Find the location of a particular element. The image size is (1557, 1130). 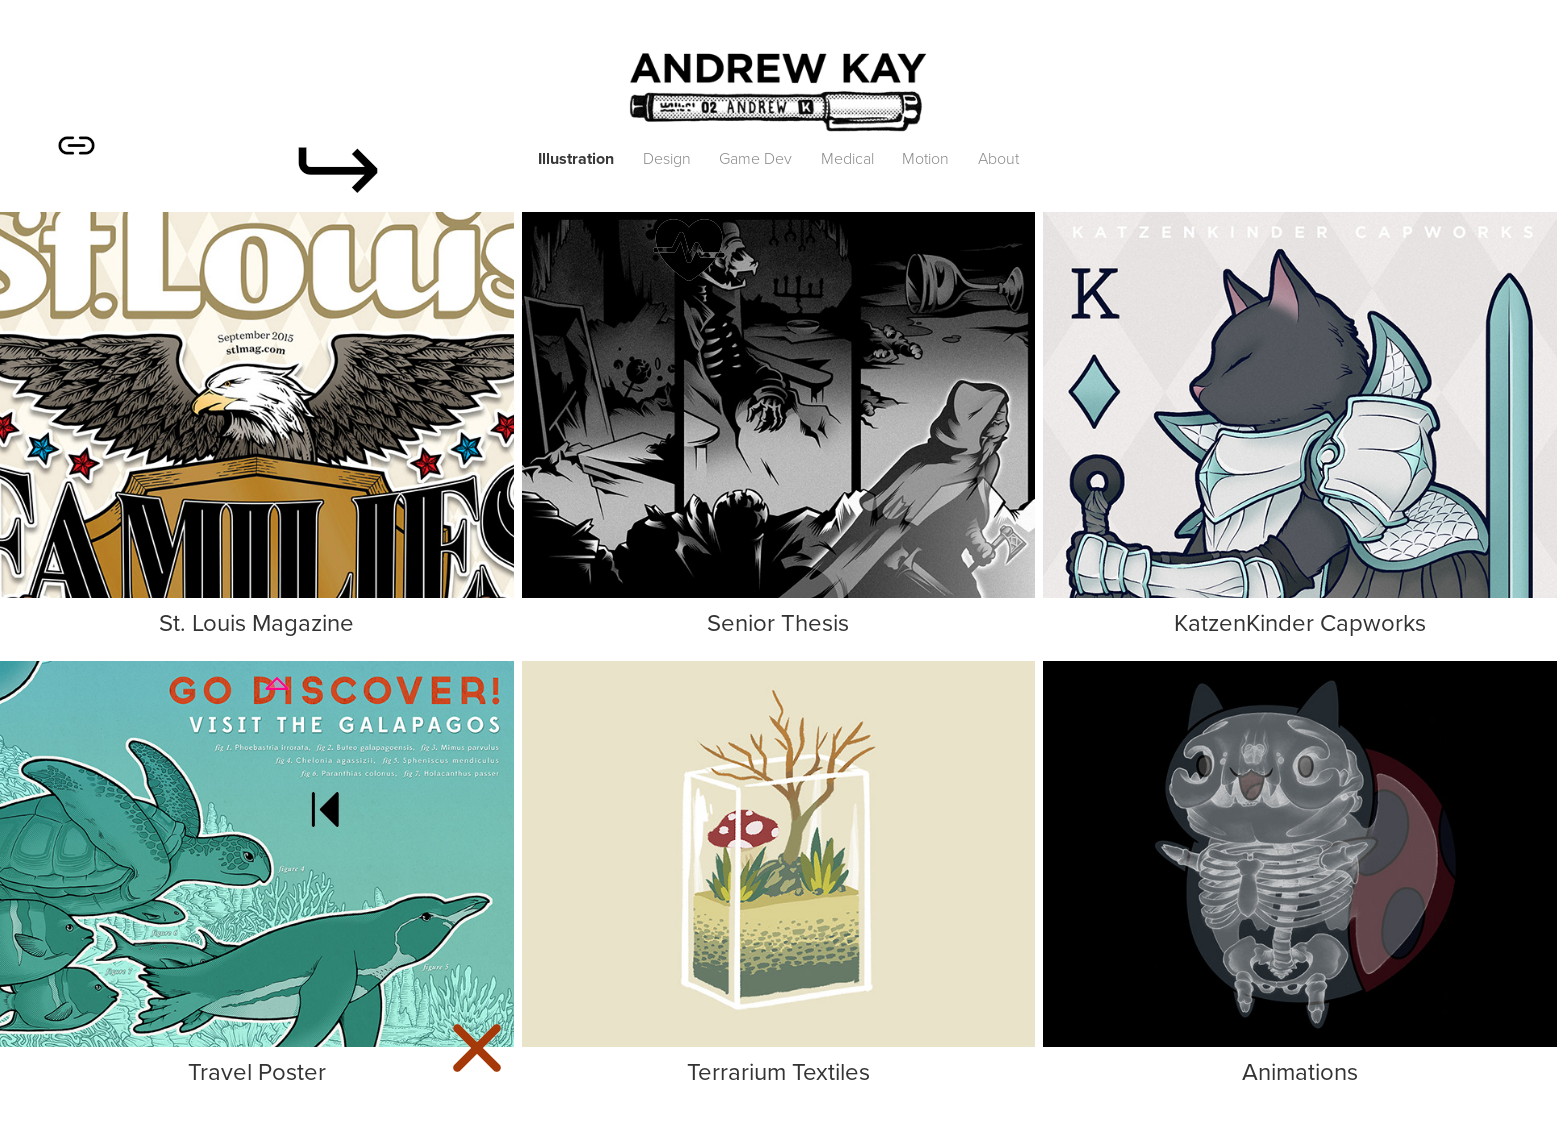

copy or share a link is located at coordinates (76, 145).